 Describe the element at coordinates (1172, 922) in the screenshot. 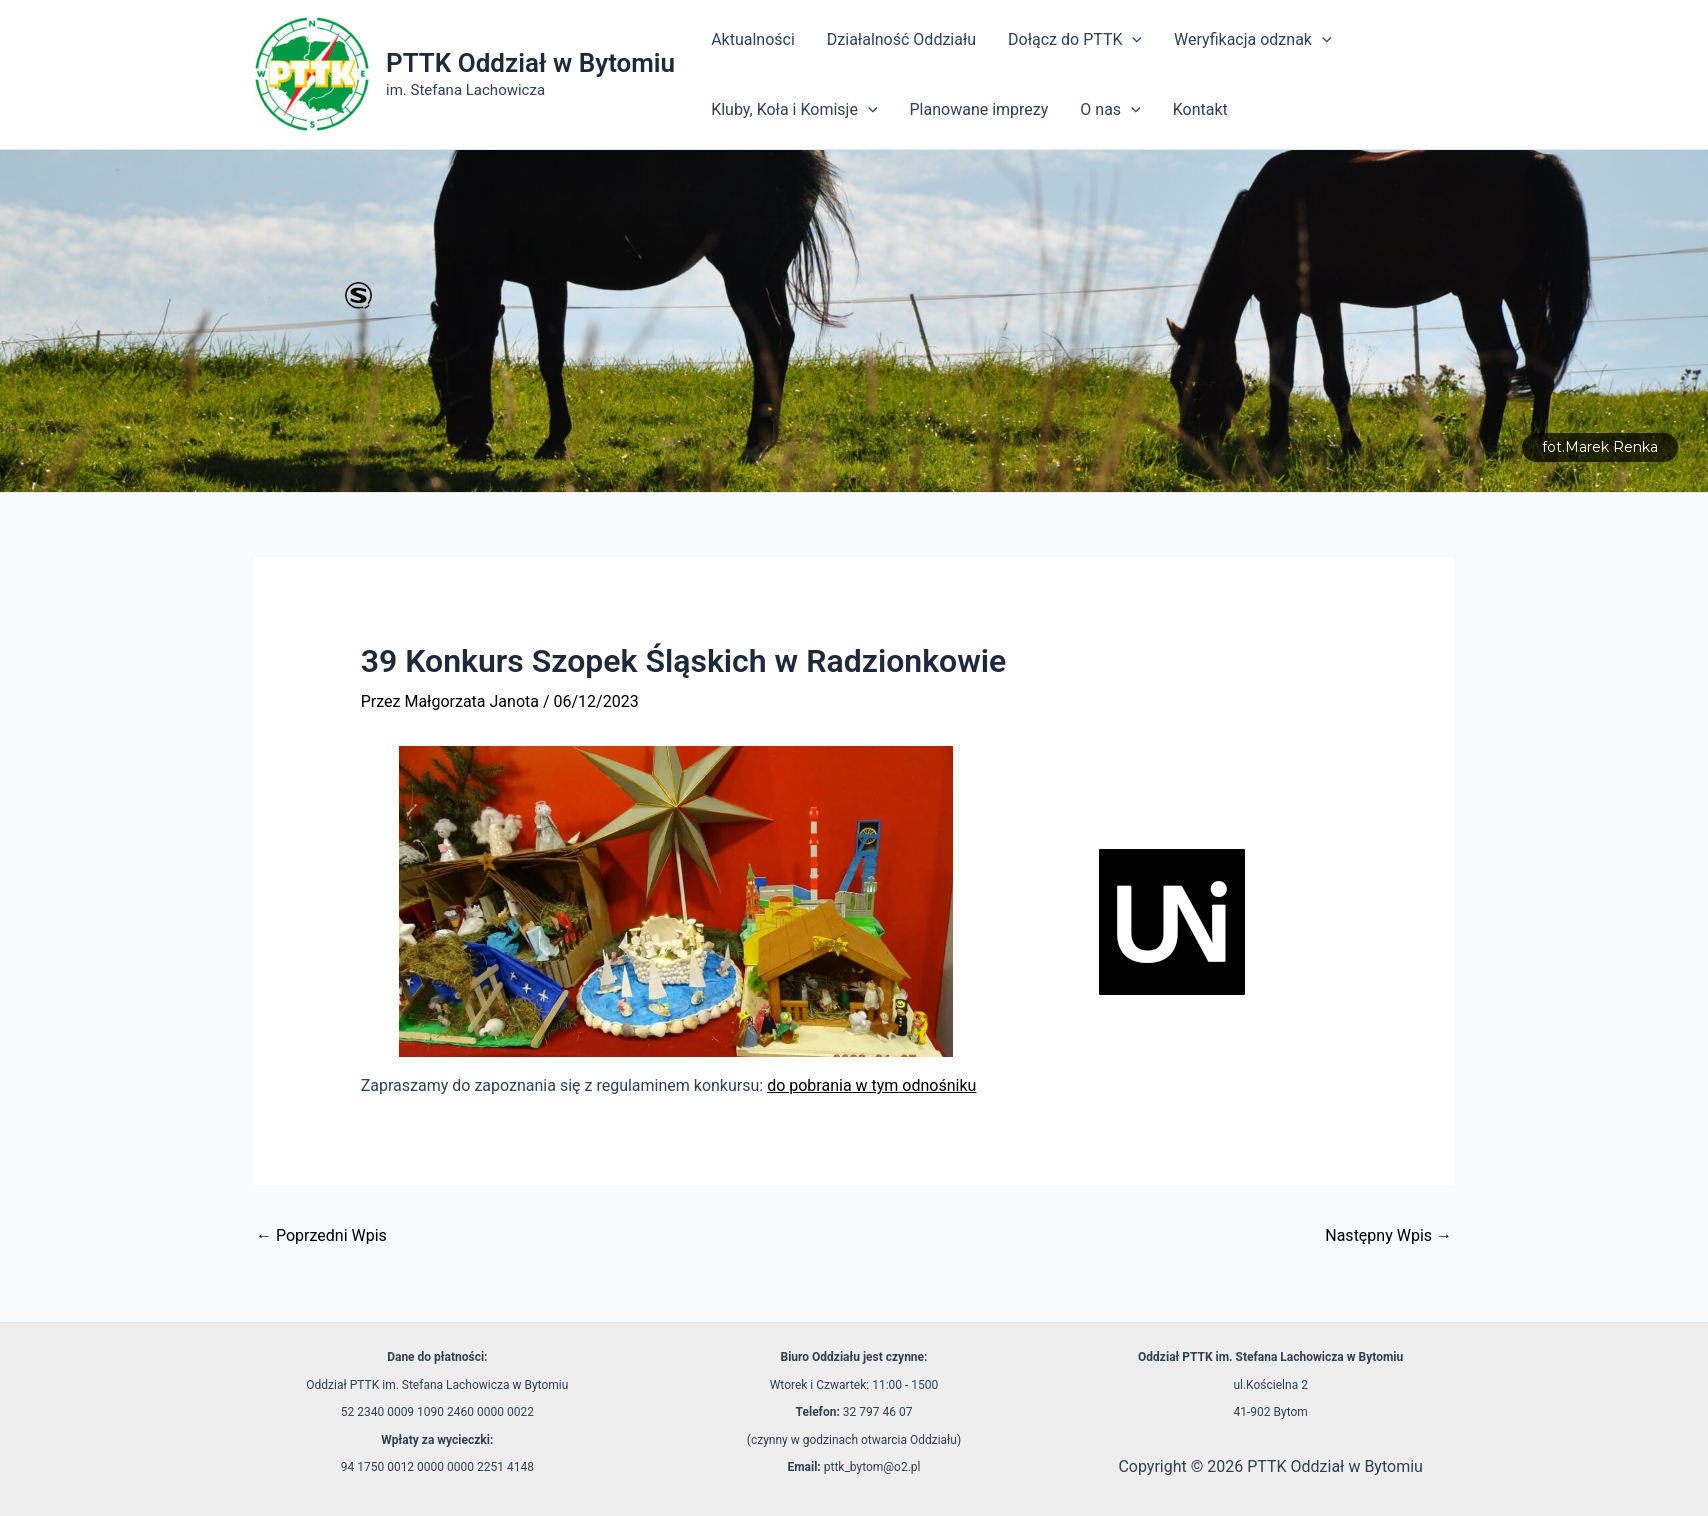

I see `unicode consortium logo` at that location.